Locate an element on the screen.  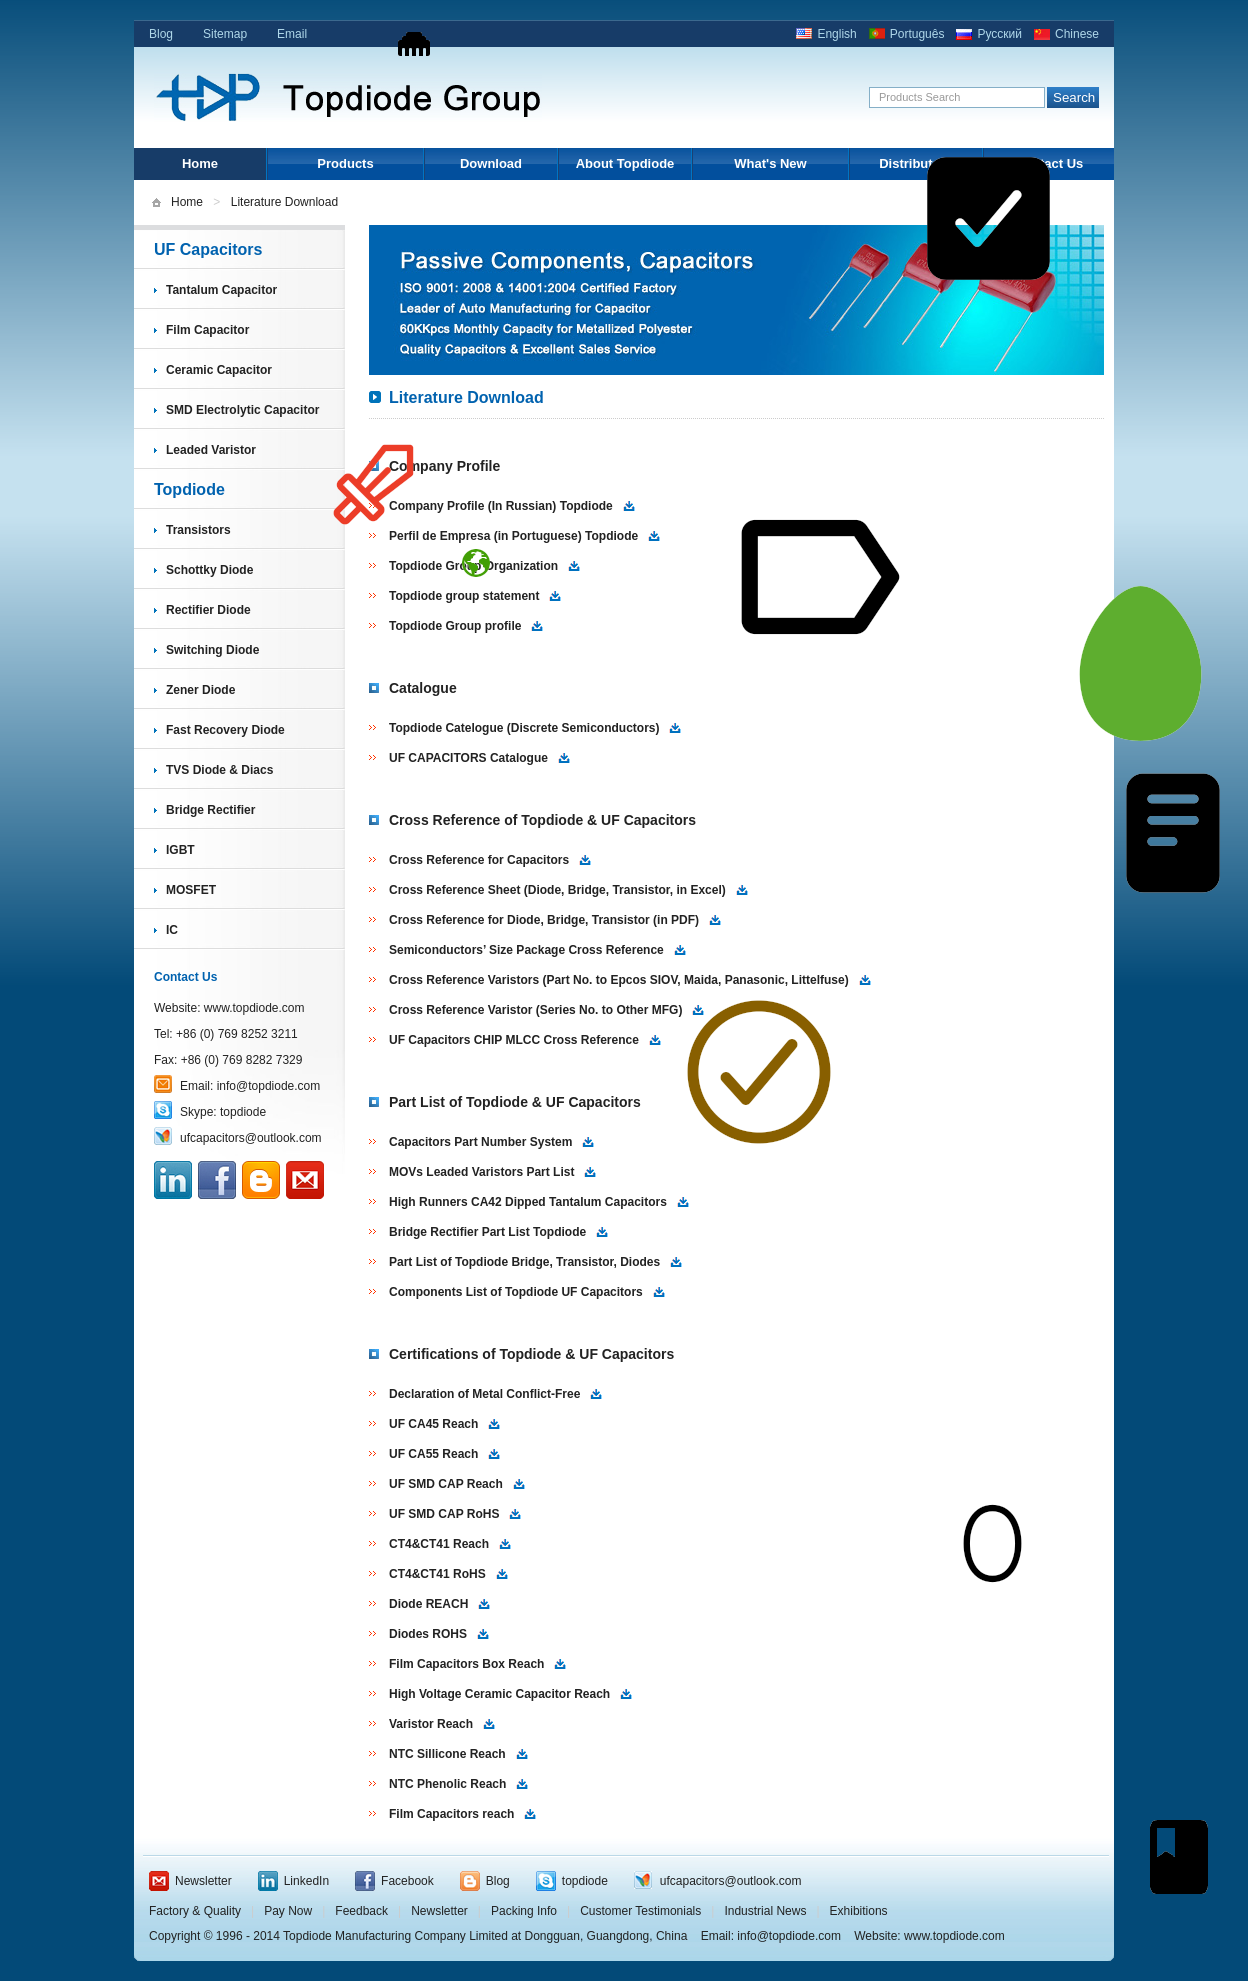
indicates zero or no items is located at coordinates (992, 1543).